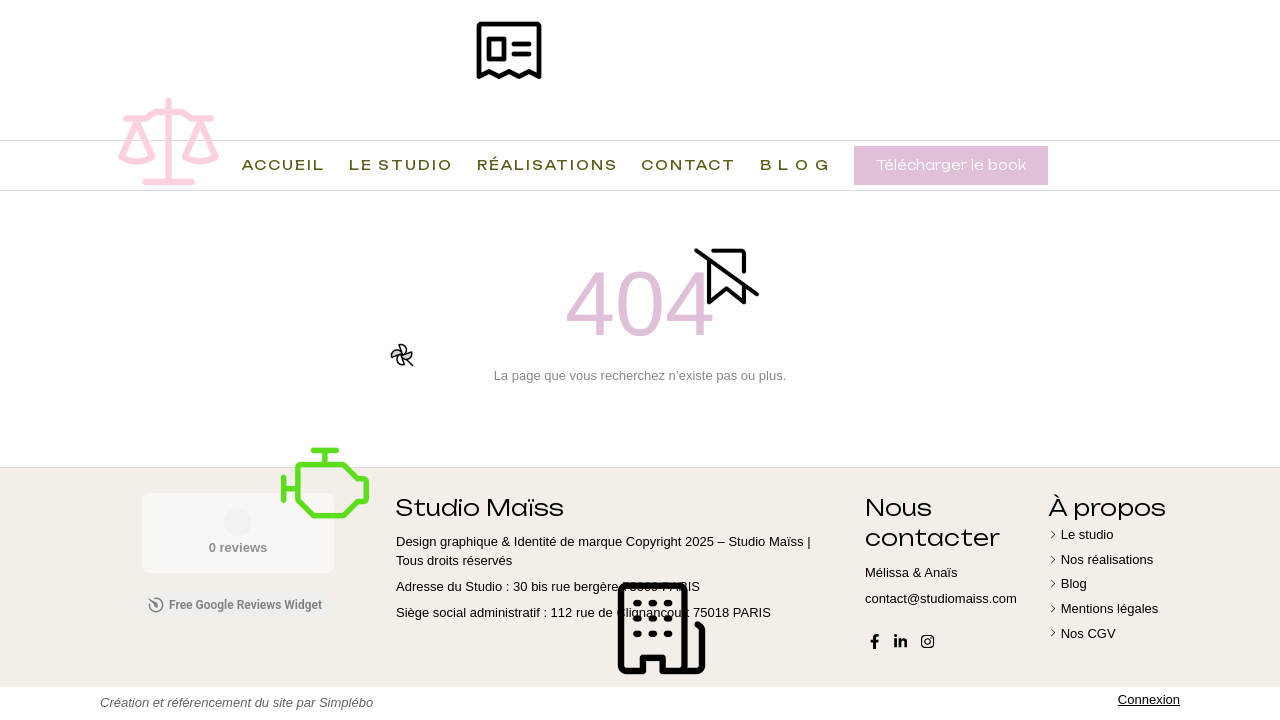 The height and width of the screenshot is (720, 1280). What do you see at coordinates (726, 276) in the screenshot?
I see `remove bookmark from saved items` at bounding box center [726, 276].